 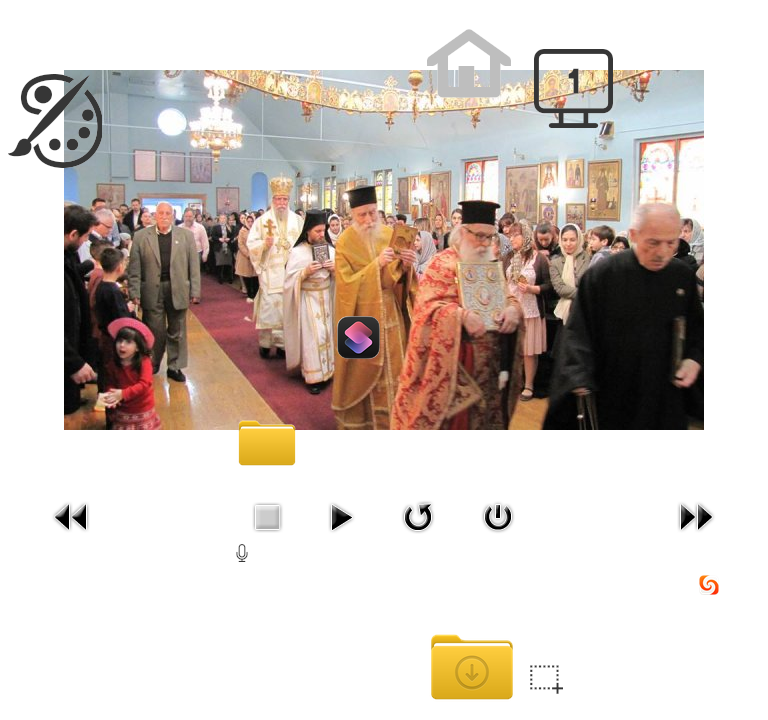 I want to click on open folder to view files, so click(x=267, y=443).